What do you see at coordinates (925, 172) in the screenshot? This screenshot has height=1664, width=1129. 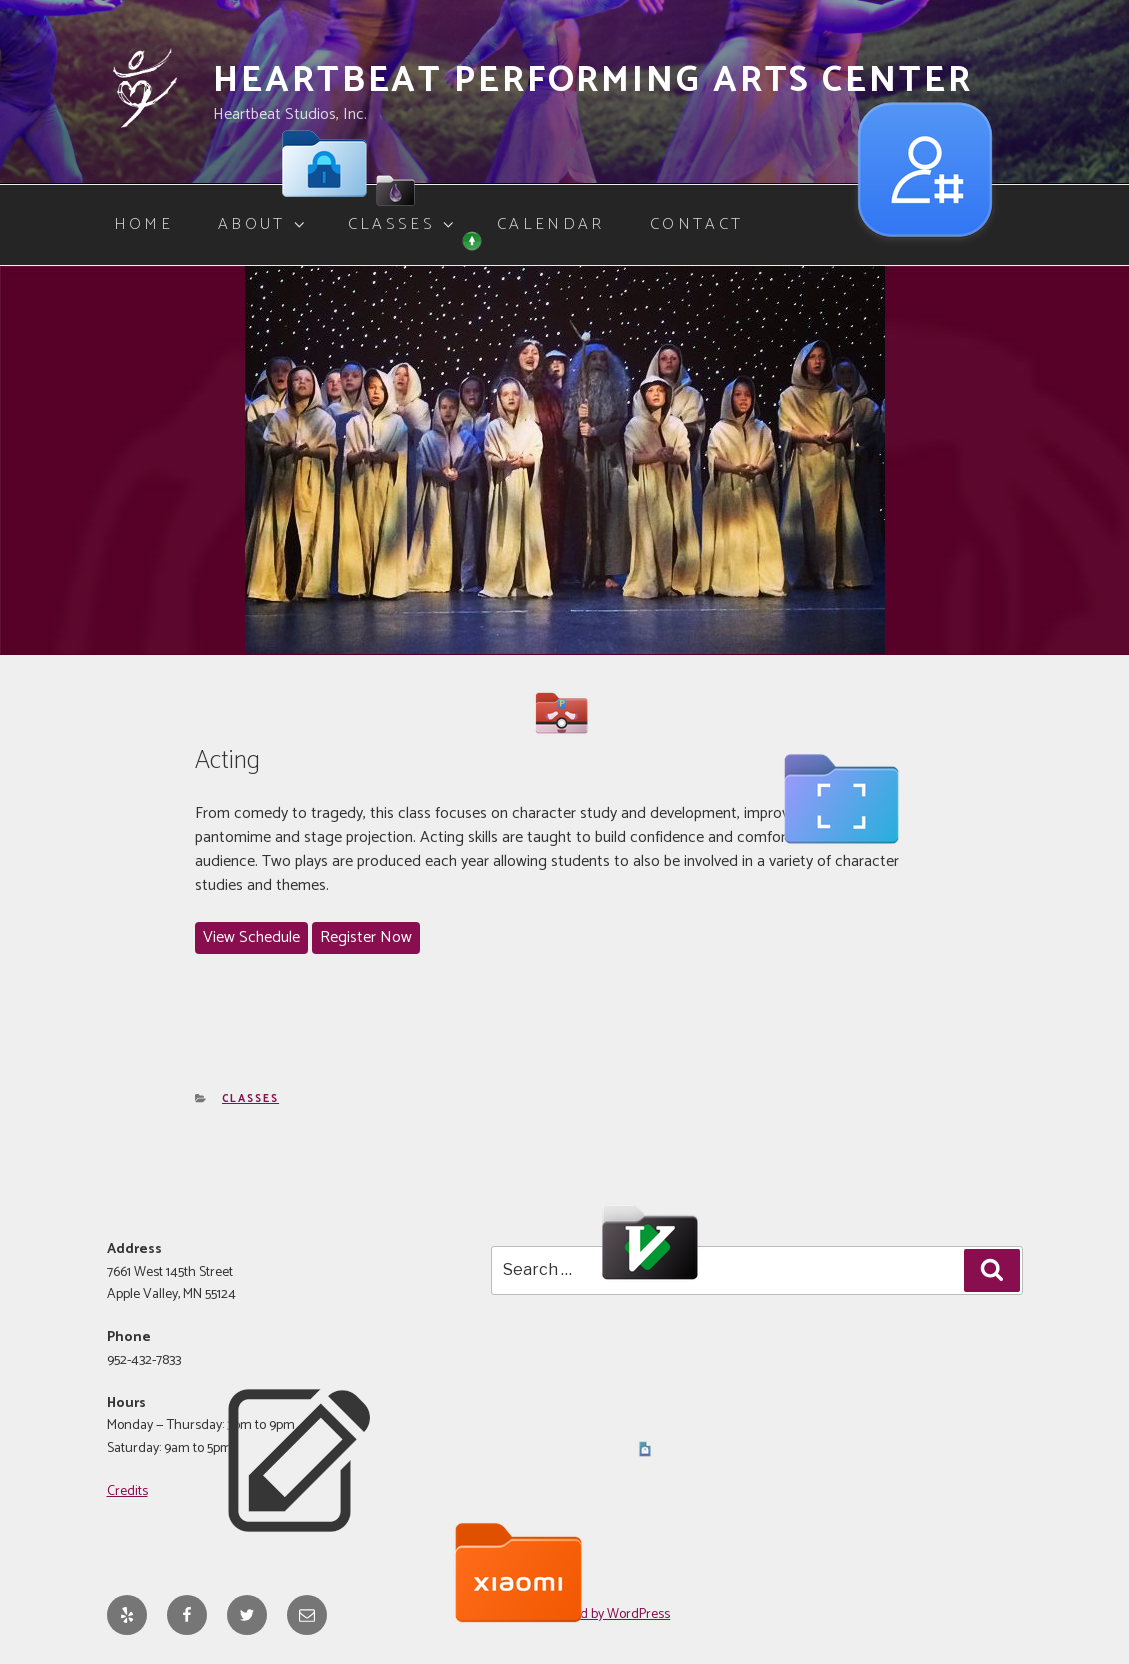 I see `access administrator or sudo user preferences` at bounding box center [925, 172].